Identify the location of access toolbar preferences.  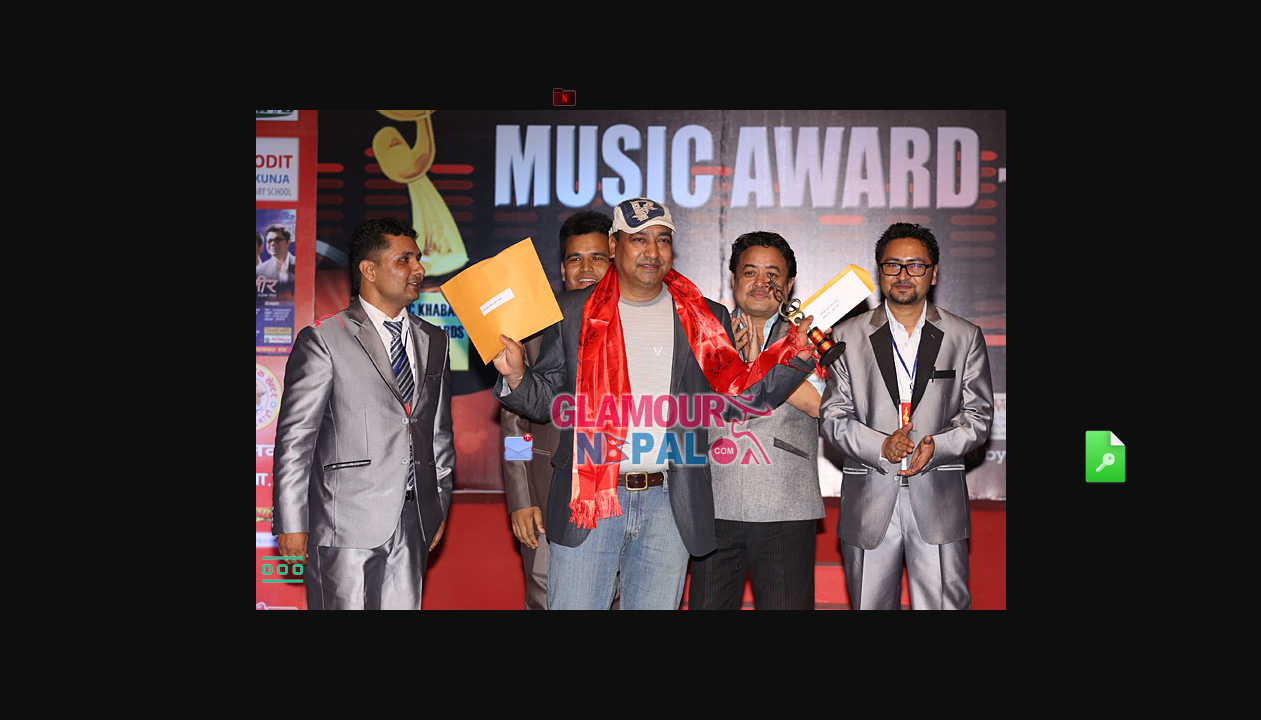
(282, 569).